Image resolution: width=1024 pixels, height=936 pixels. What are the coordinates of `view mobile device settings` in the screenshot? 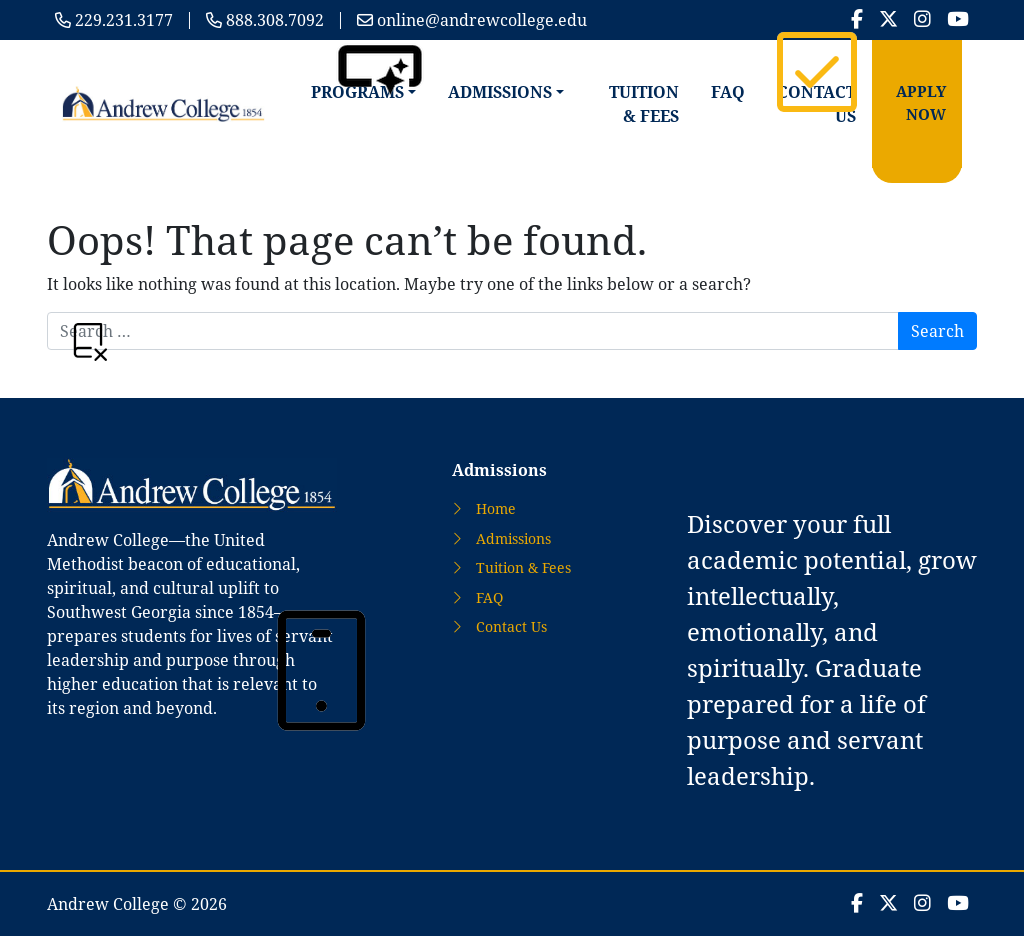 It's located at (321, 670).